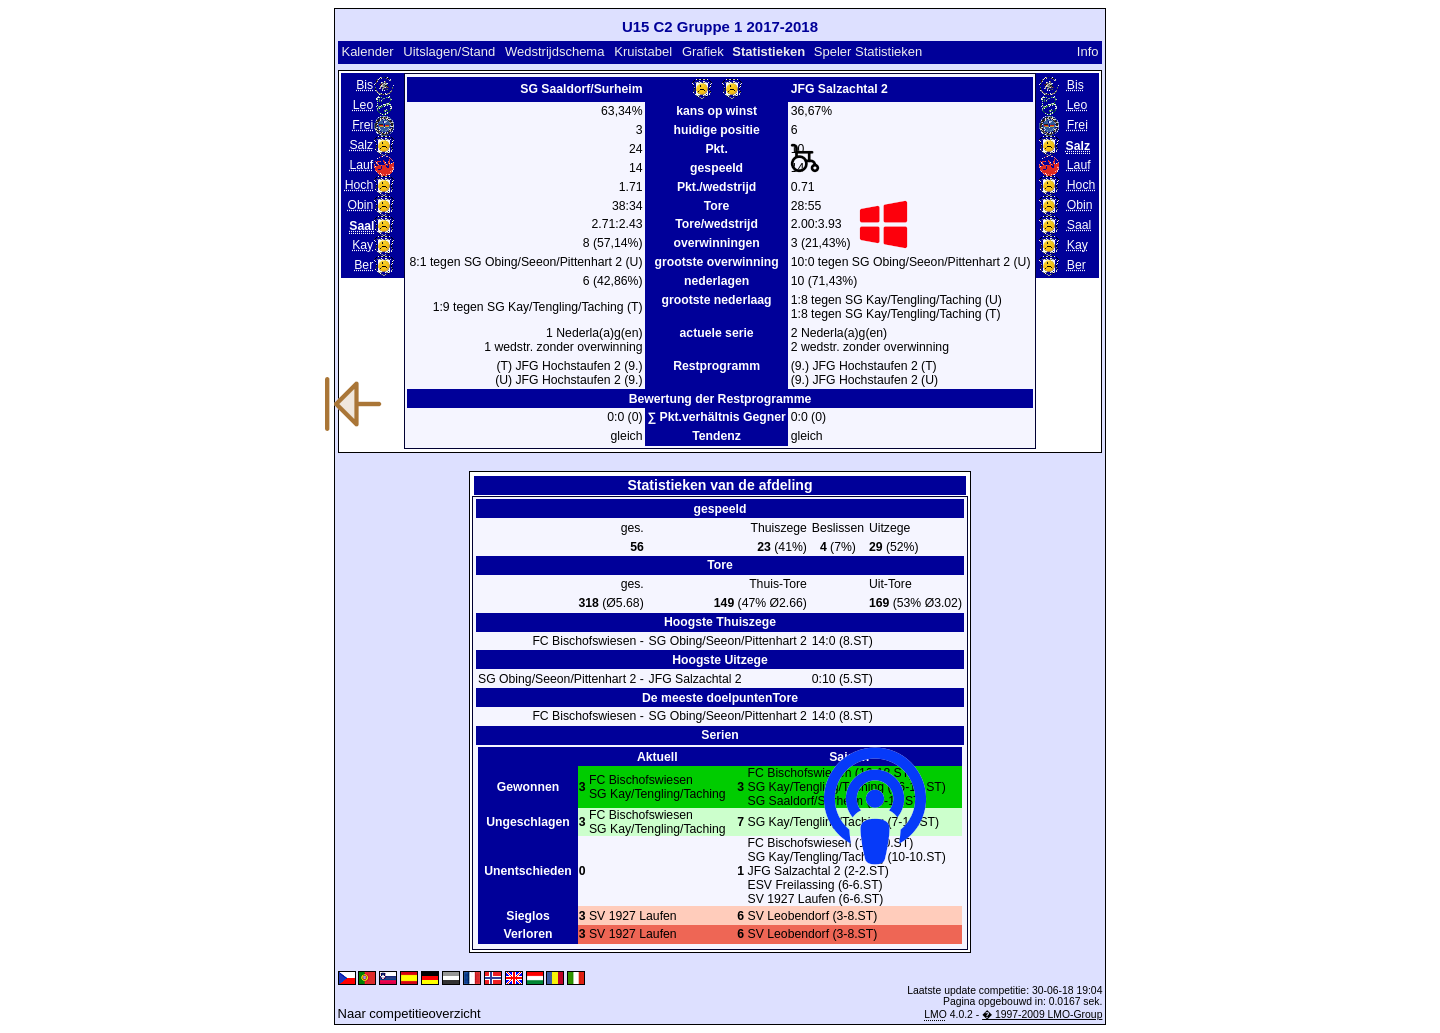  What do you see at coordinates (885, 224) in the screenshot?
I see `open the Windows start menu` at bounding box center [885, 224].